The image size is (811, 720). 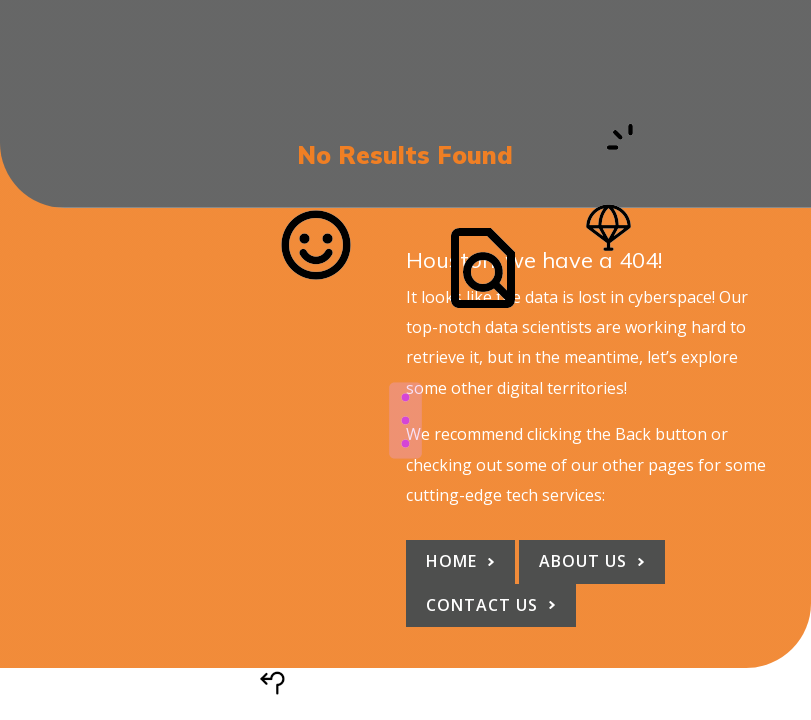 I want to click on open more options menu, so click(x=405, y=420).